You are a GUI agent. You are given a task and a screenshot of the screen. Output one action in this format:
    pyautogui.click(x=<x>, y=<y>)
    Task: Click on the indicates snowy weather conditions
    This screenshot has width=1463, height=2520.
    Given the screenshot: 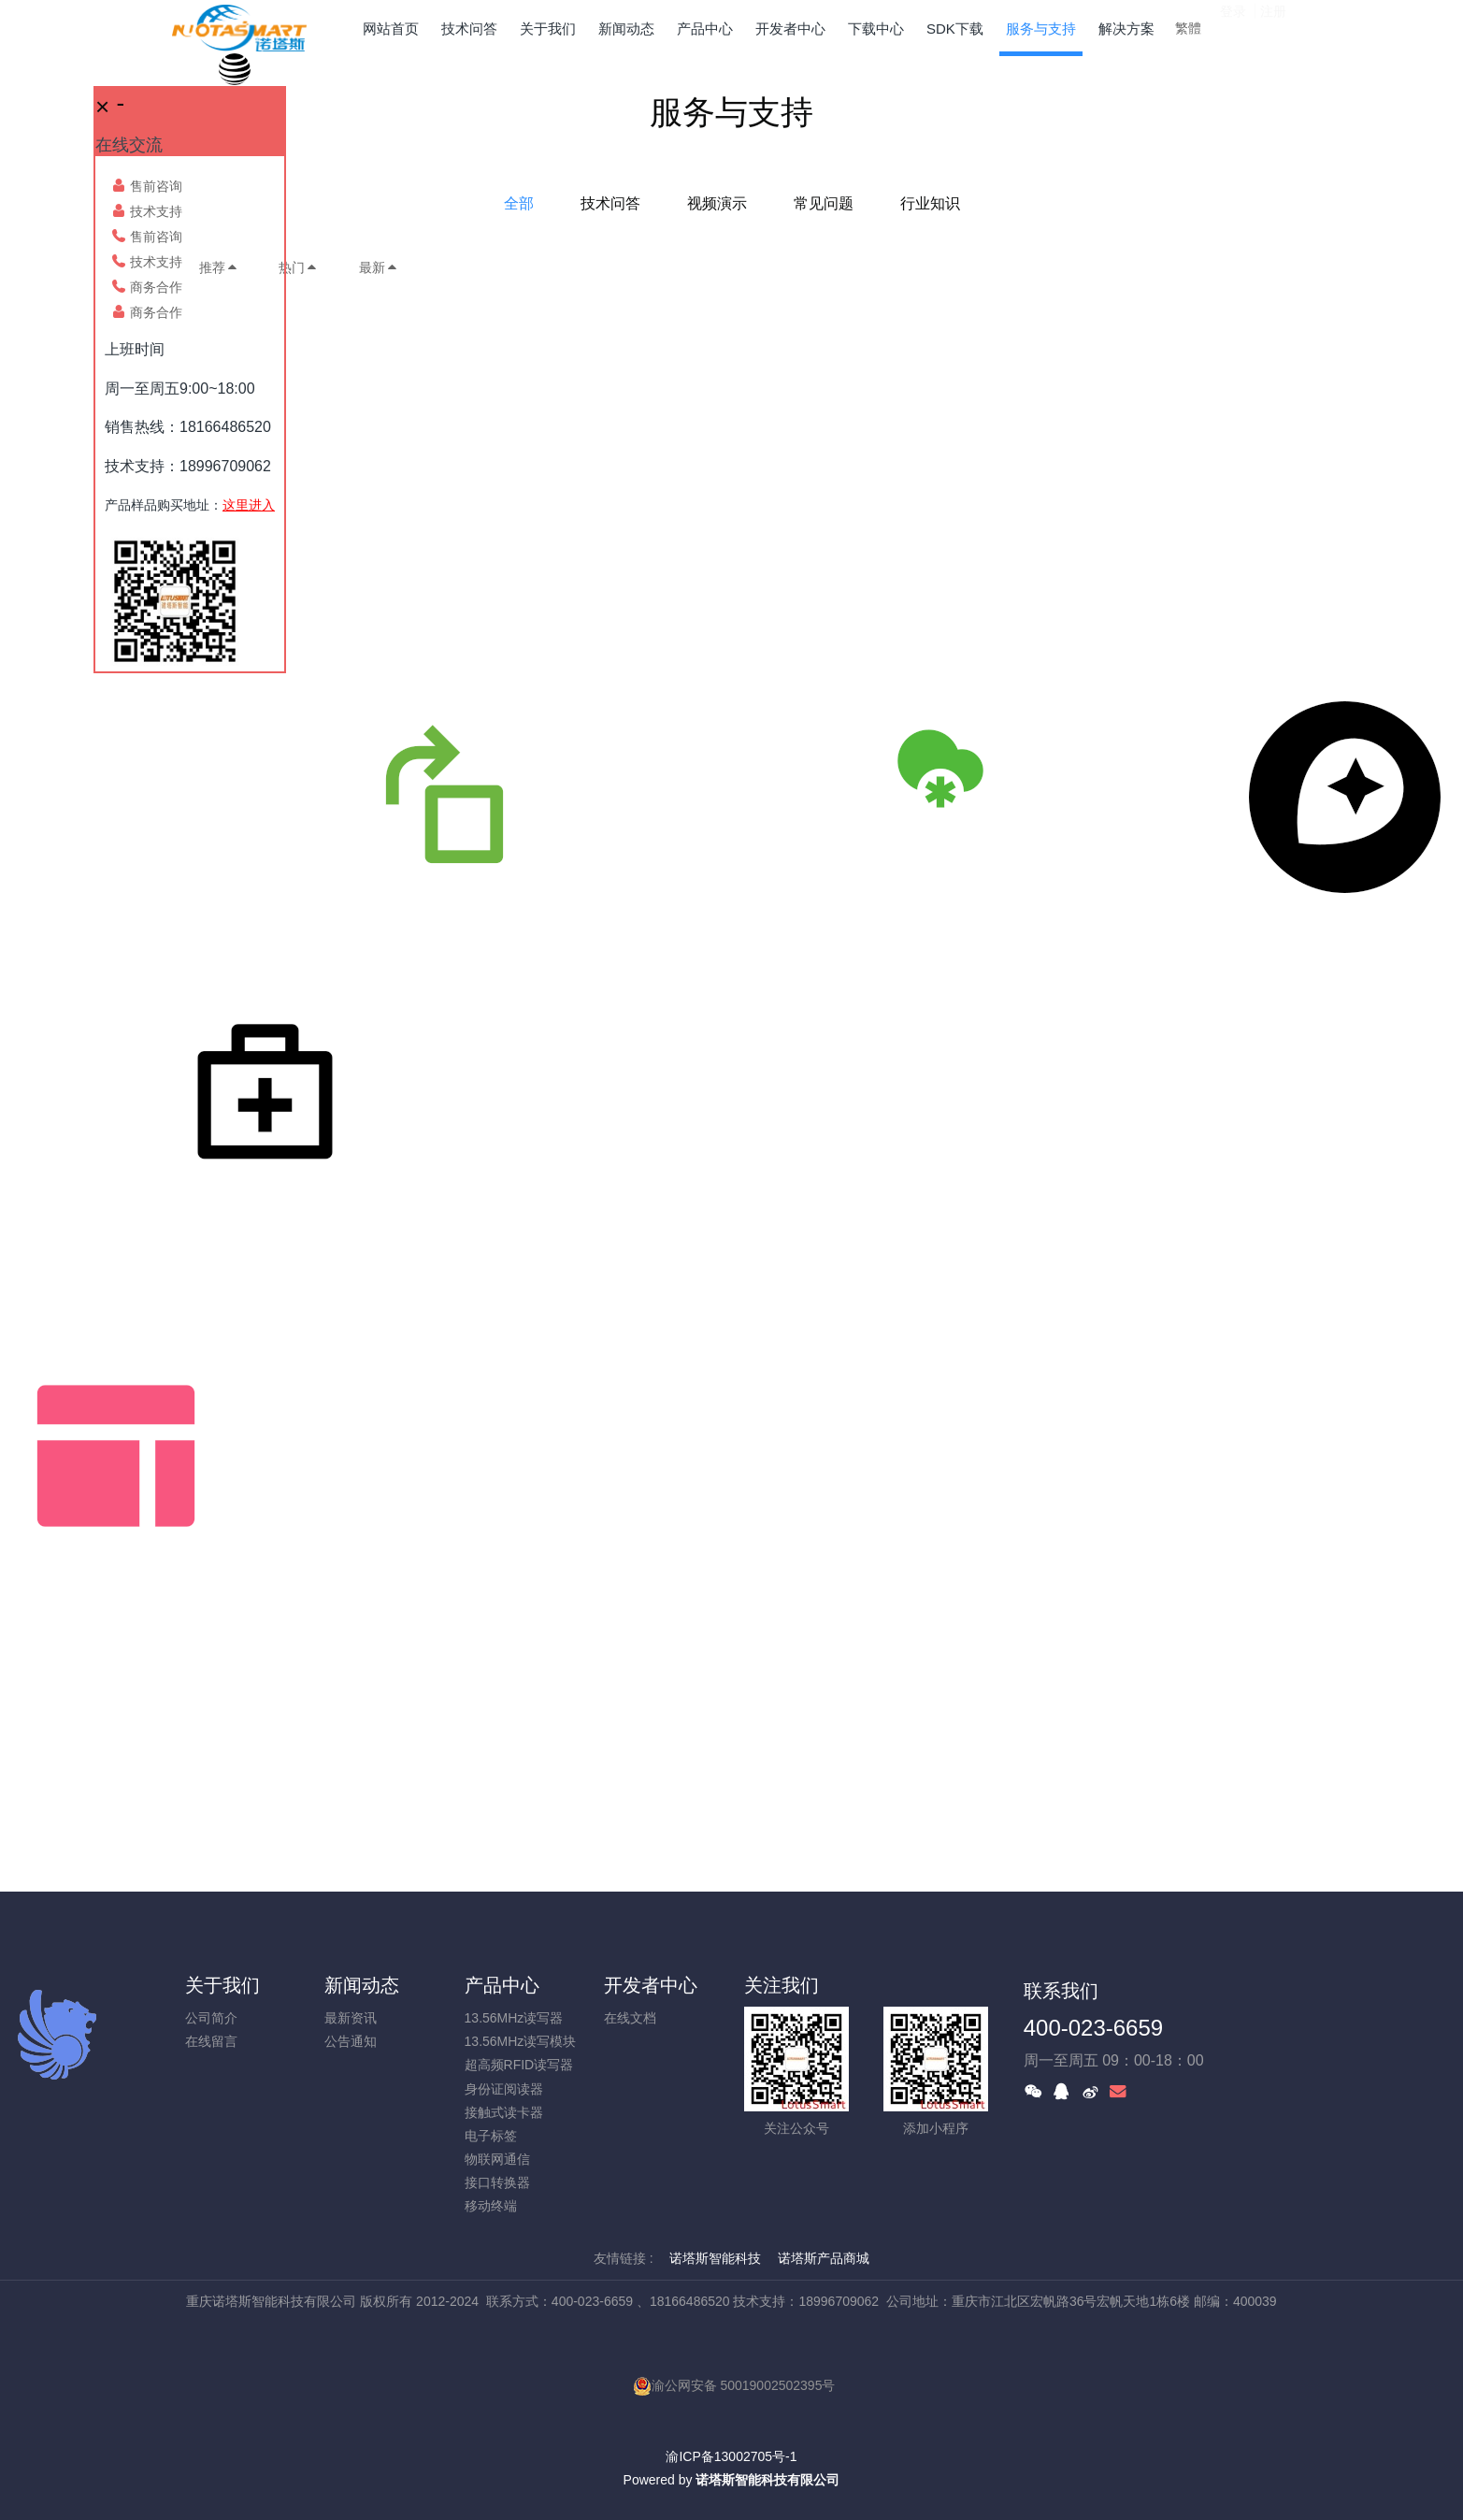 What is the action you would take?
    pyautogui.click(x=940, y=769)
    